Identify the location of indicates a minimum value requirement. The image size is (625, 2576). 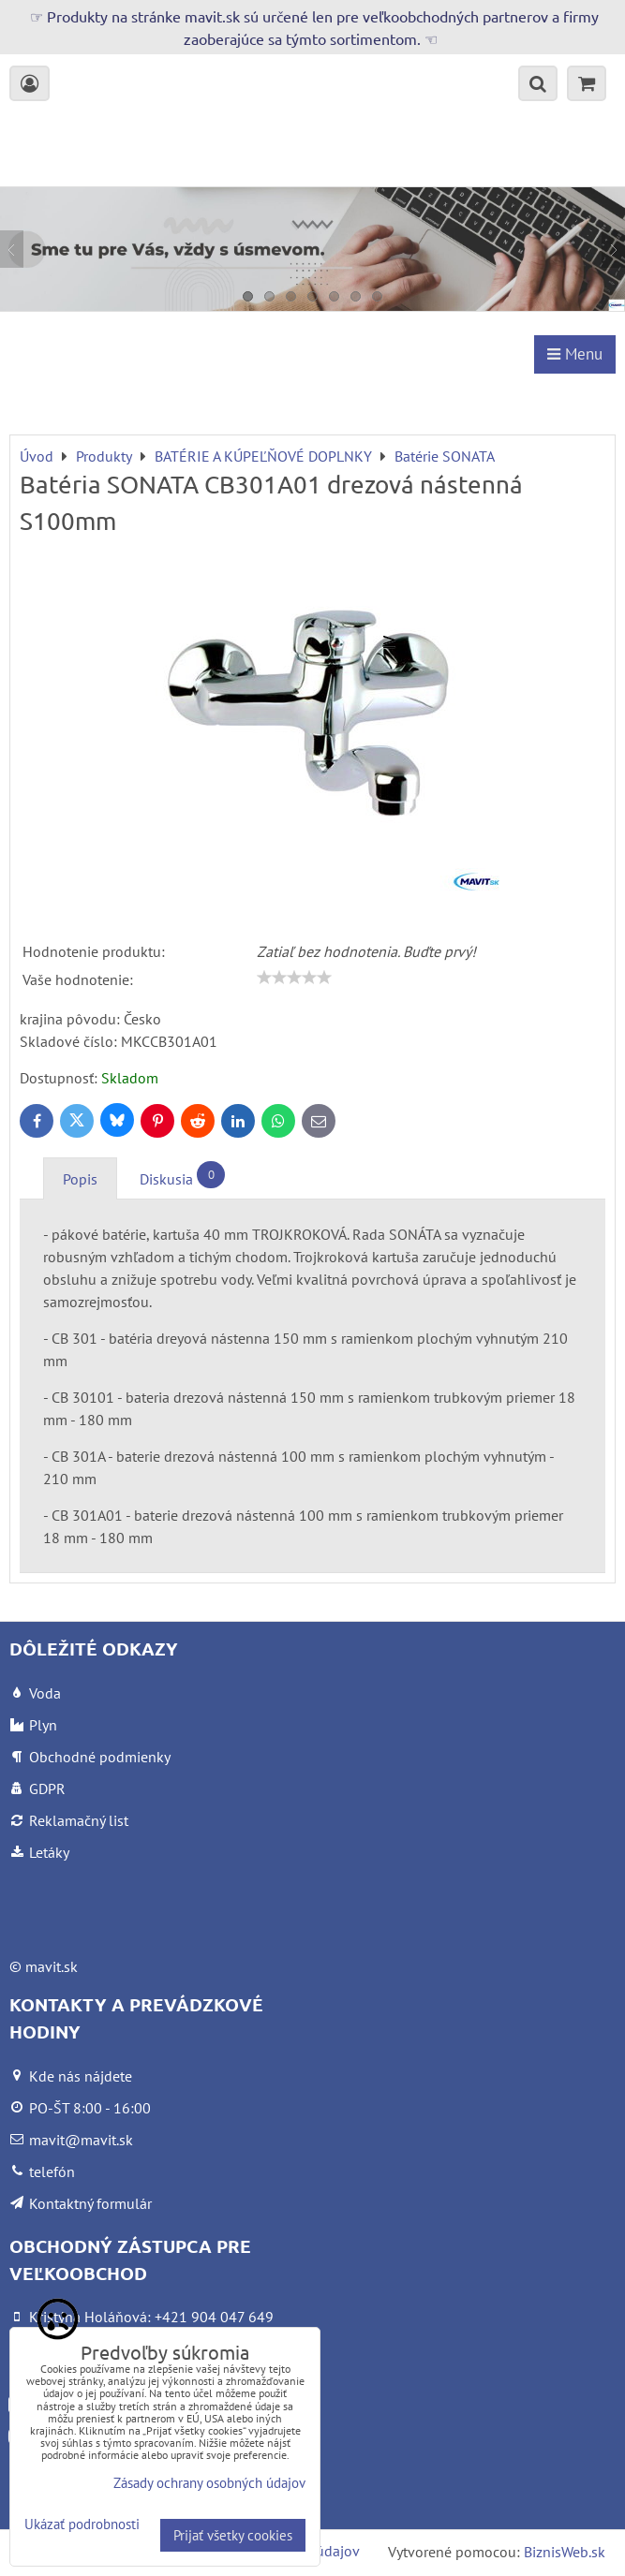
(389, 641).